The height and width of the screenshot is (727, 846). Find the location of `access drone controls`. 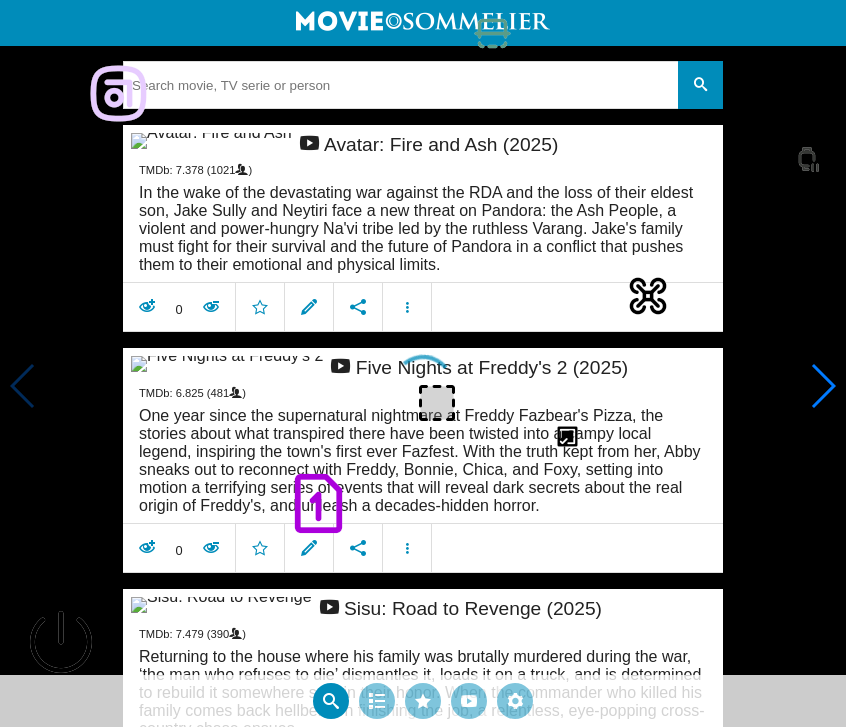

access drone controls is located at coordinates (648, 296).